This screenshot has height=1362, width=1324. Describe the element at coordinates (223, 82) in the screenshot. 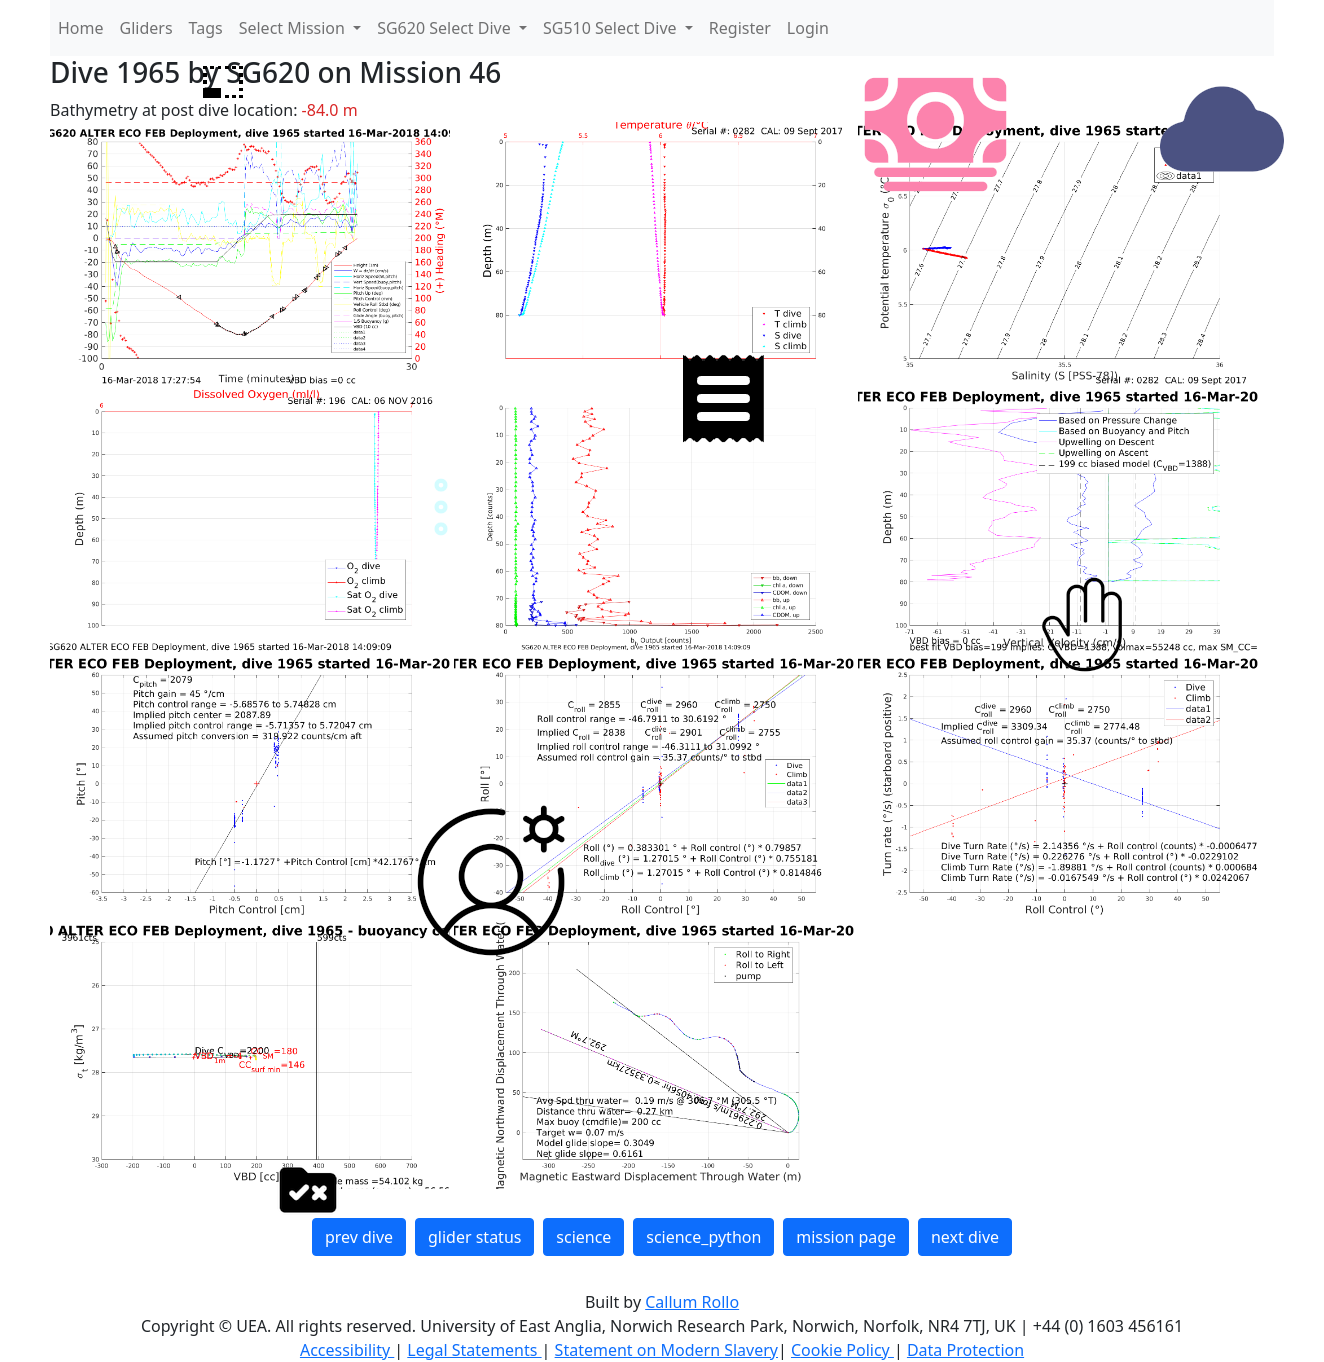

I see `resize image to small dimensions` at that location.